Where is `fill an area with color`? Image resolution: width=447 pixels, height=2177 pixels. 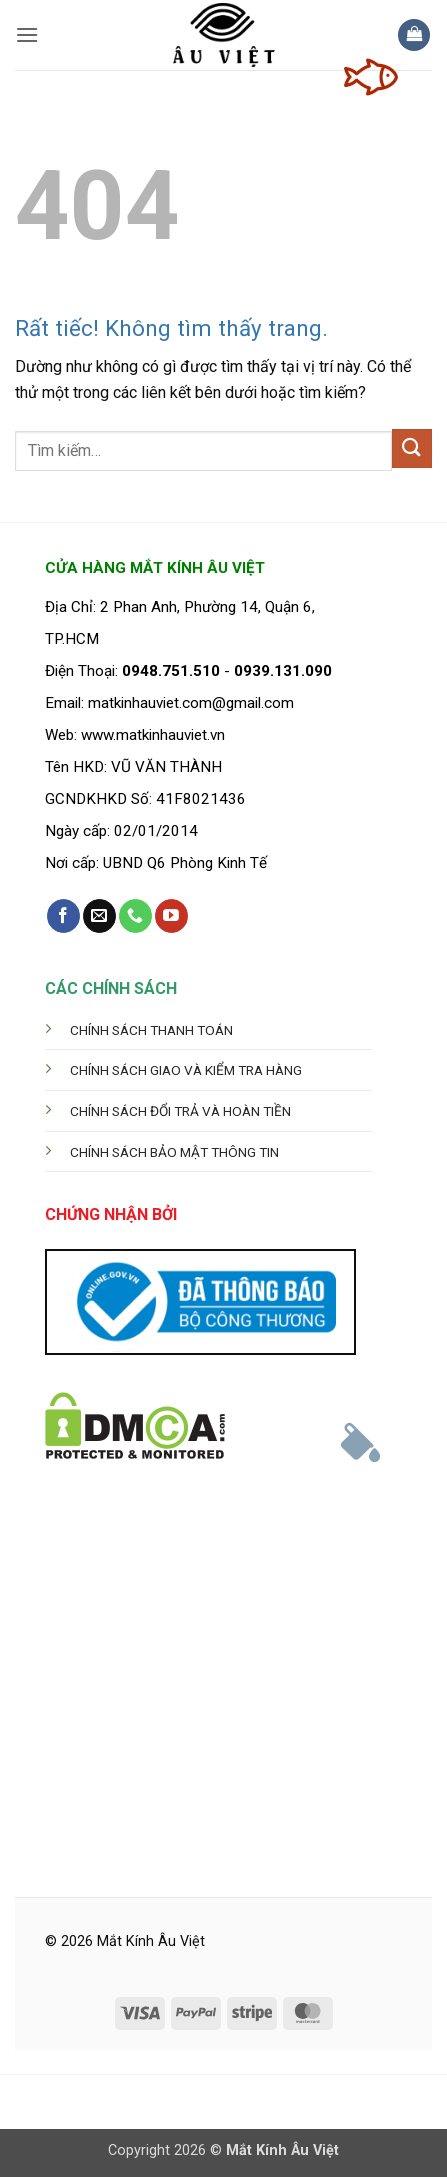 fill an area with color is located at coordinates (360, 1442).